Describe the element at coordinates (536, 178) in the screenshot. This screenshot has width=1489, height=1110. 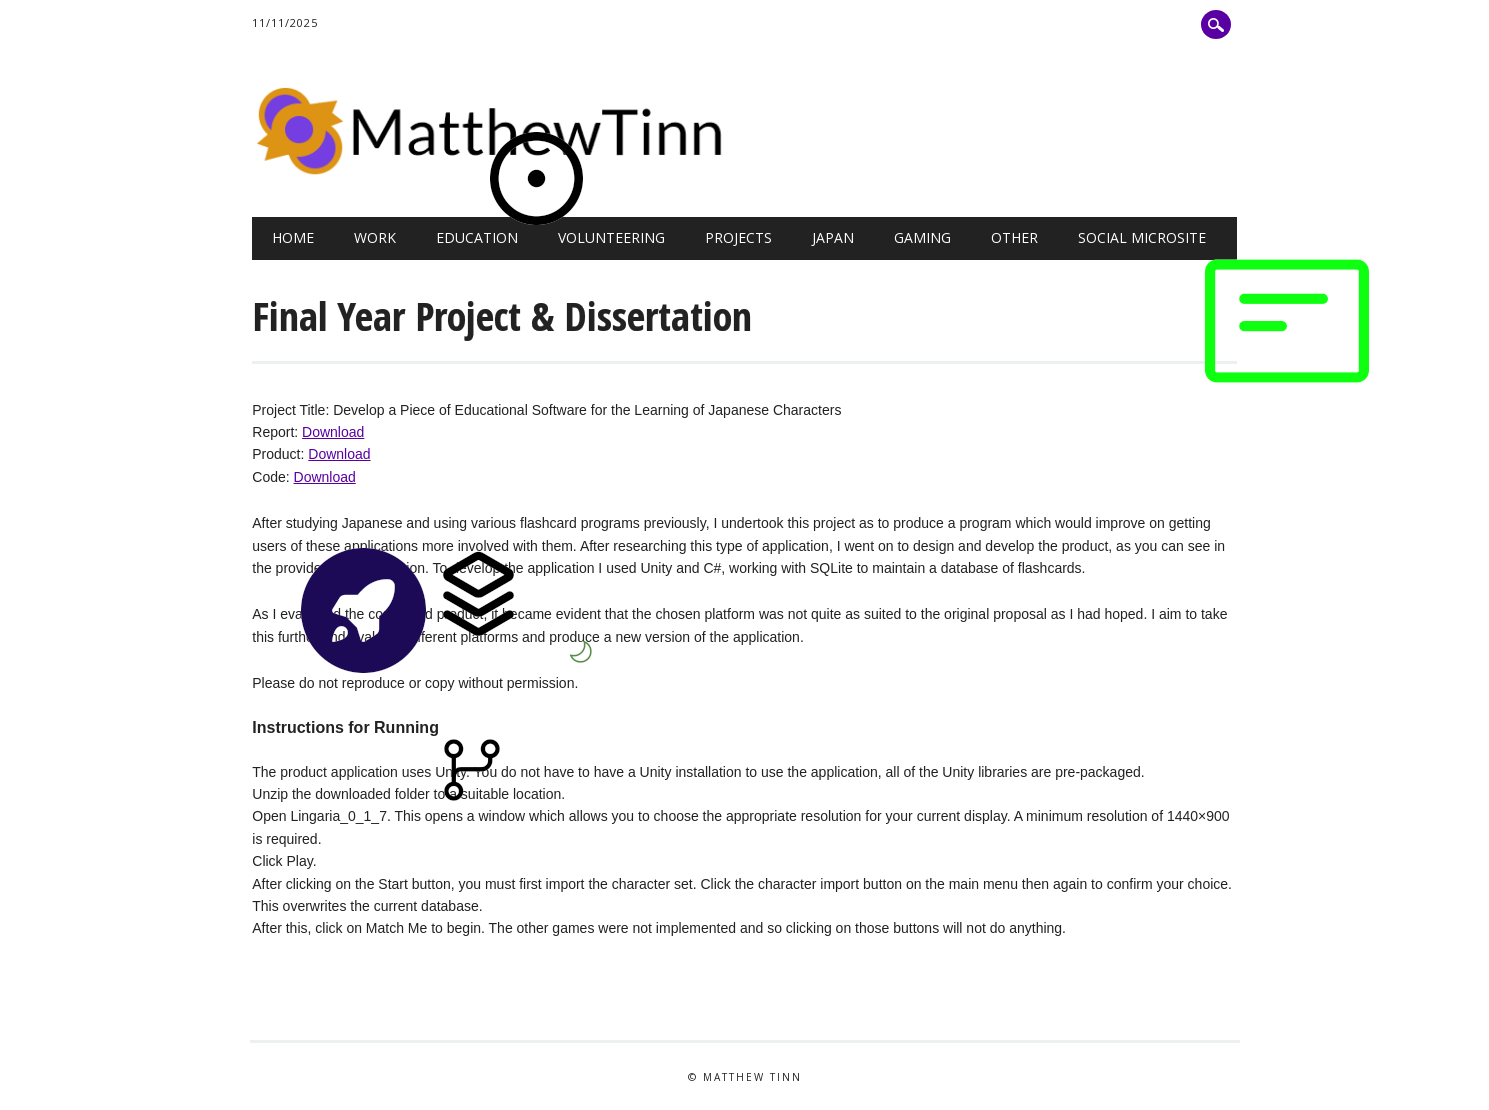
I see `open a new issue` at that location.